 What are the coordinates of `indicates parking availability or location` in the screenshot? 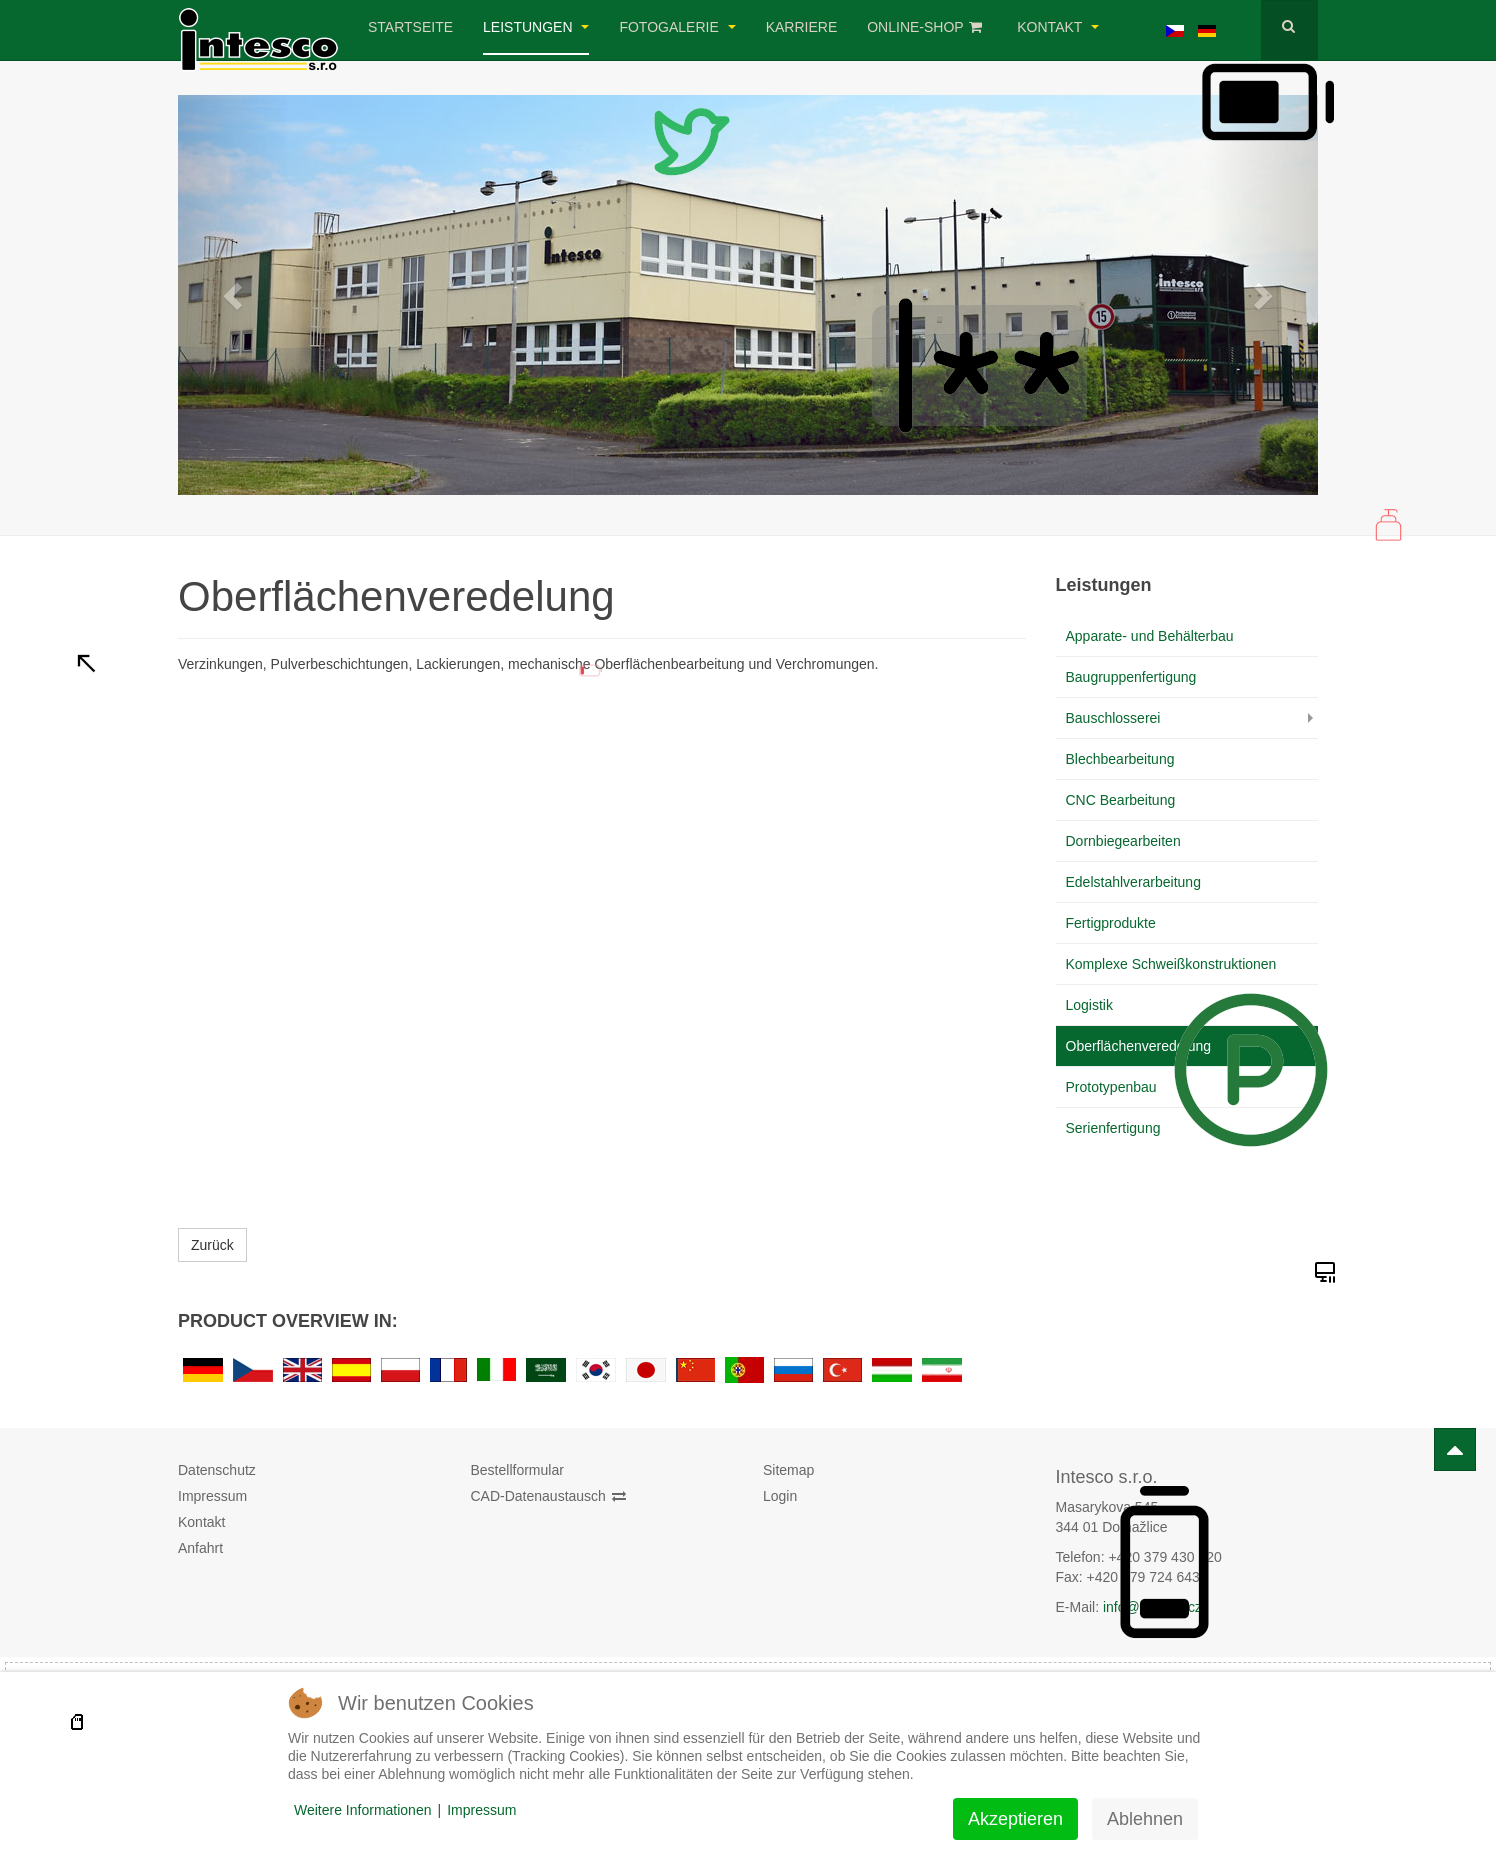 It's located at (1251, 1070).